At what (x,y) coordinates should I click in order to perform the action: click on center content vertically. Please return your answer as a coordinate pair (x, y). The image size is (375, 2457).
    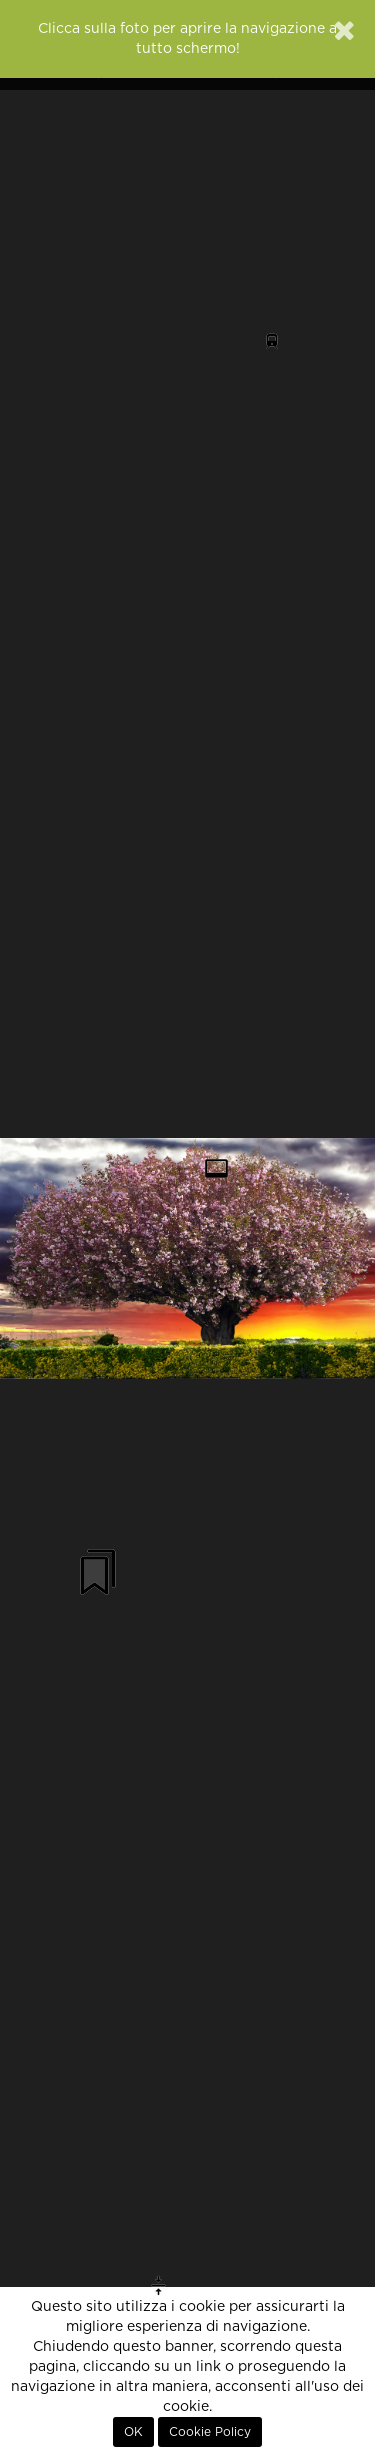
    Looking at the image, I should click on (158, 2285).